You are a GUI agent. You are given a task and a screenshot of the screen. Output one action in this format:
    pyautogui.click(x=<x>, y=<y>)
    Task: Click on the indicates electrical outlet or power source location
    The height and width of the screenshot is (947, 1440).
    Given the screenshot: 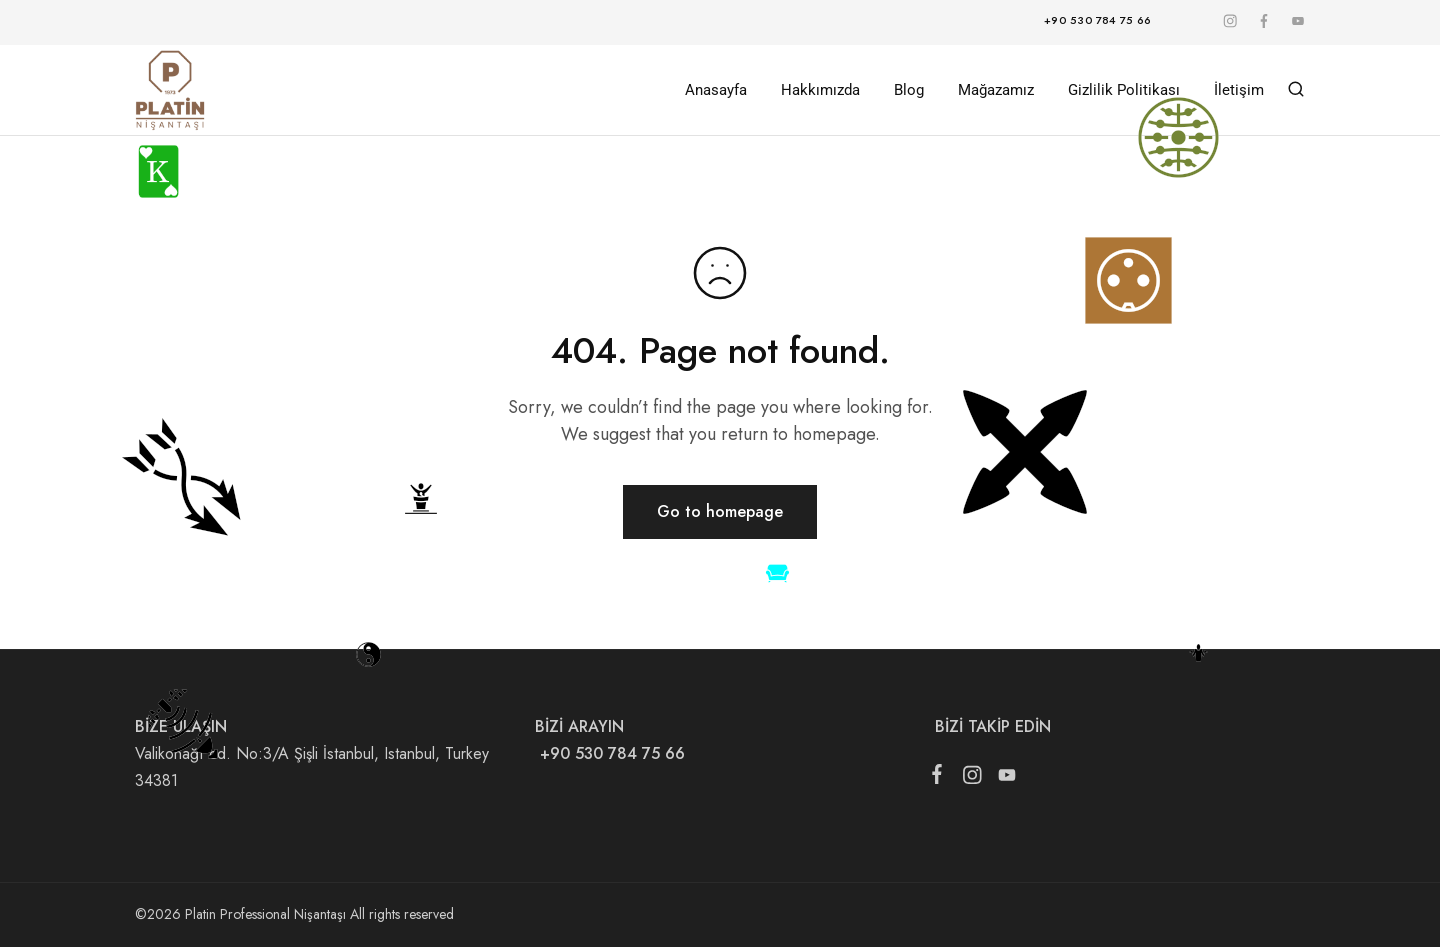 What is the action you would take?
    pyautogui.click(x=1128, y=280)
    